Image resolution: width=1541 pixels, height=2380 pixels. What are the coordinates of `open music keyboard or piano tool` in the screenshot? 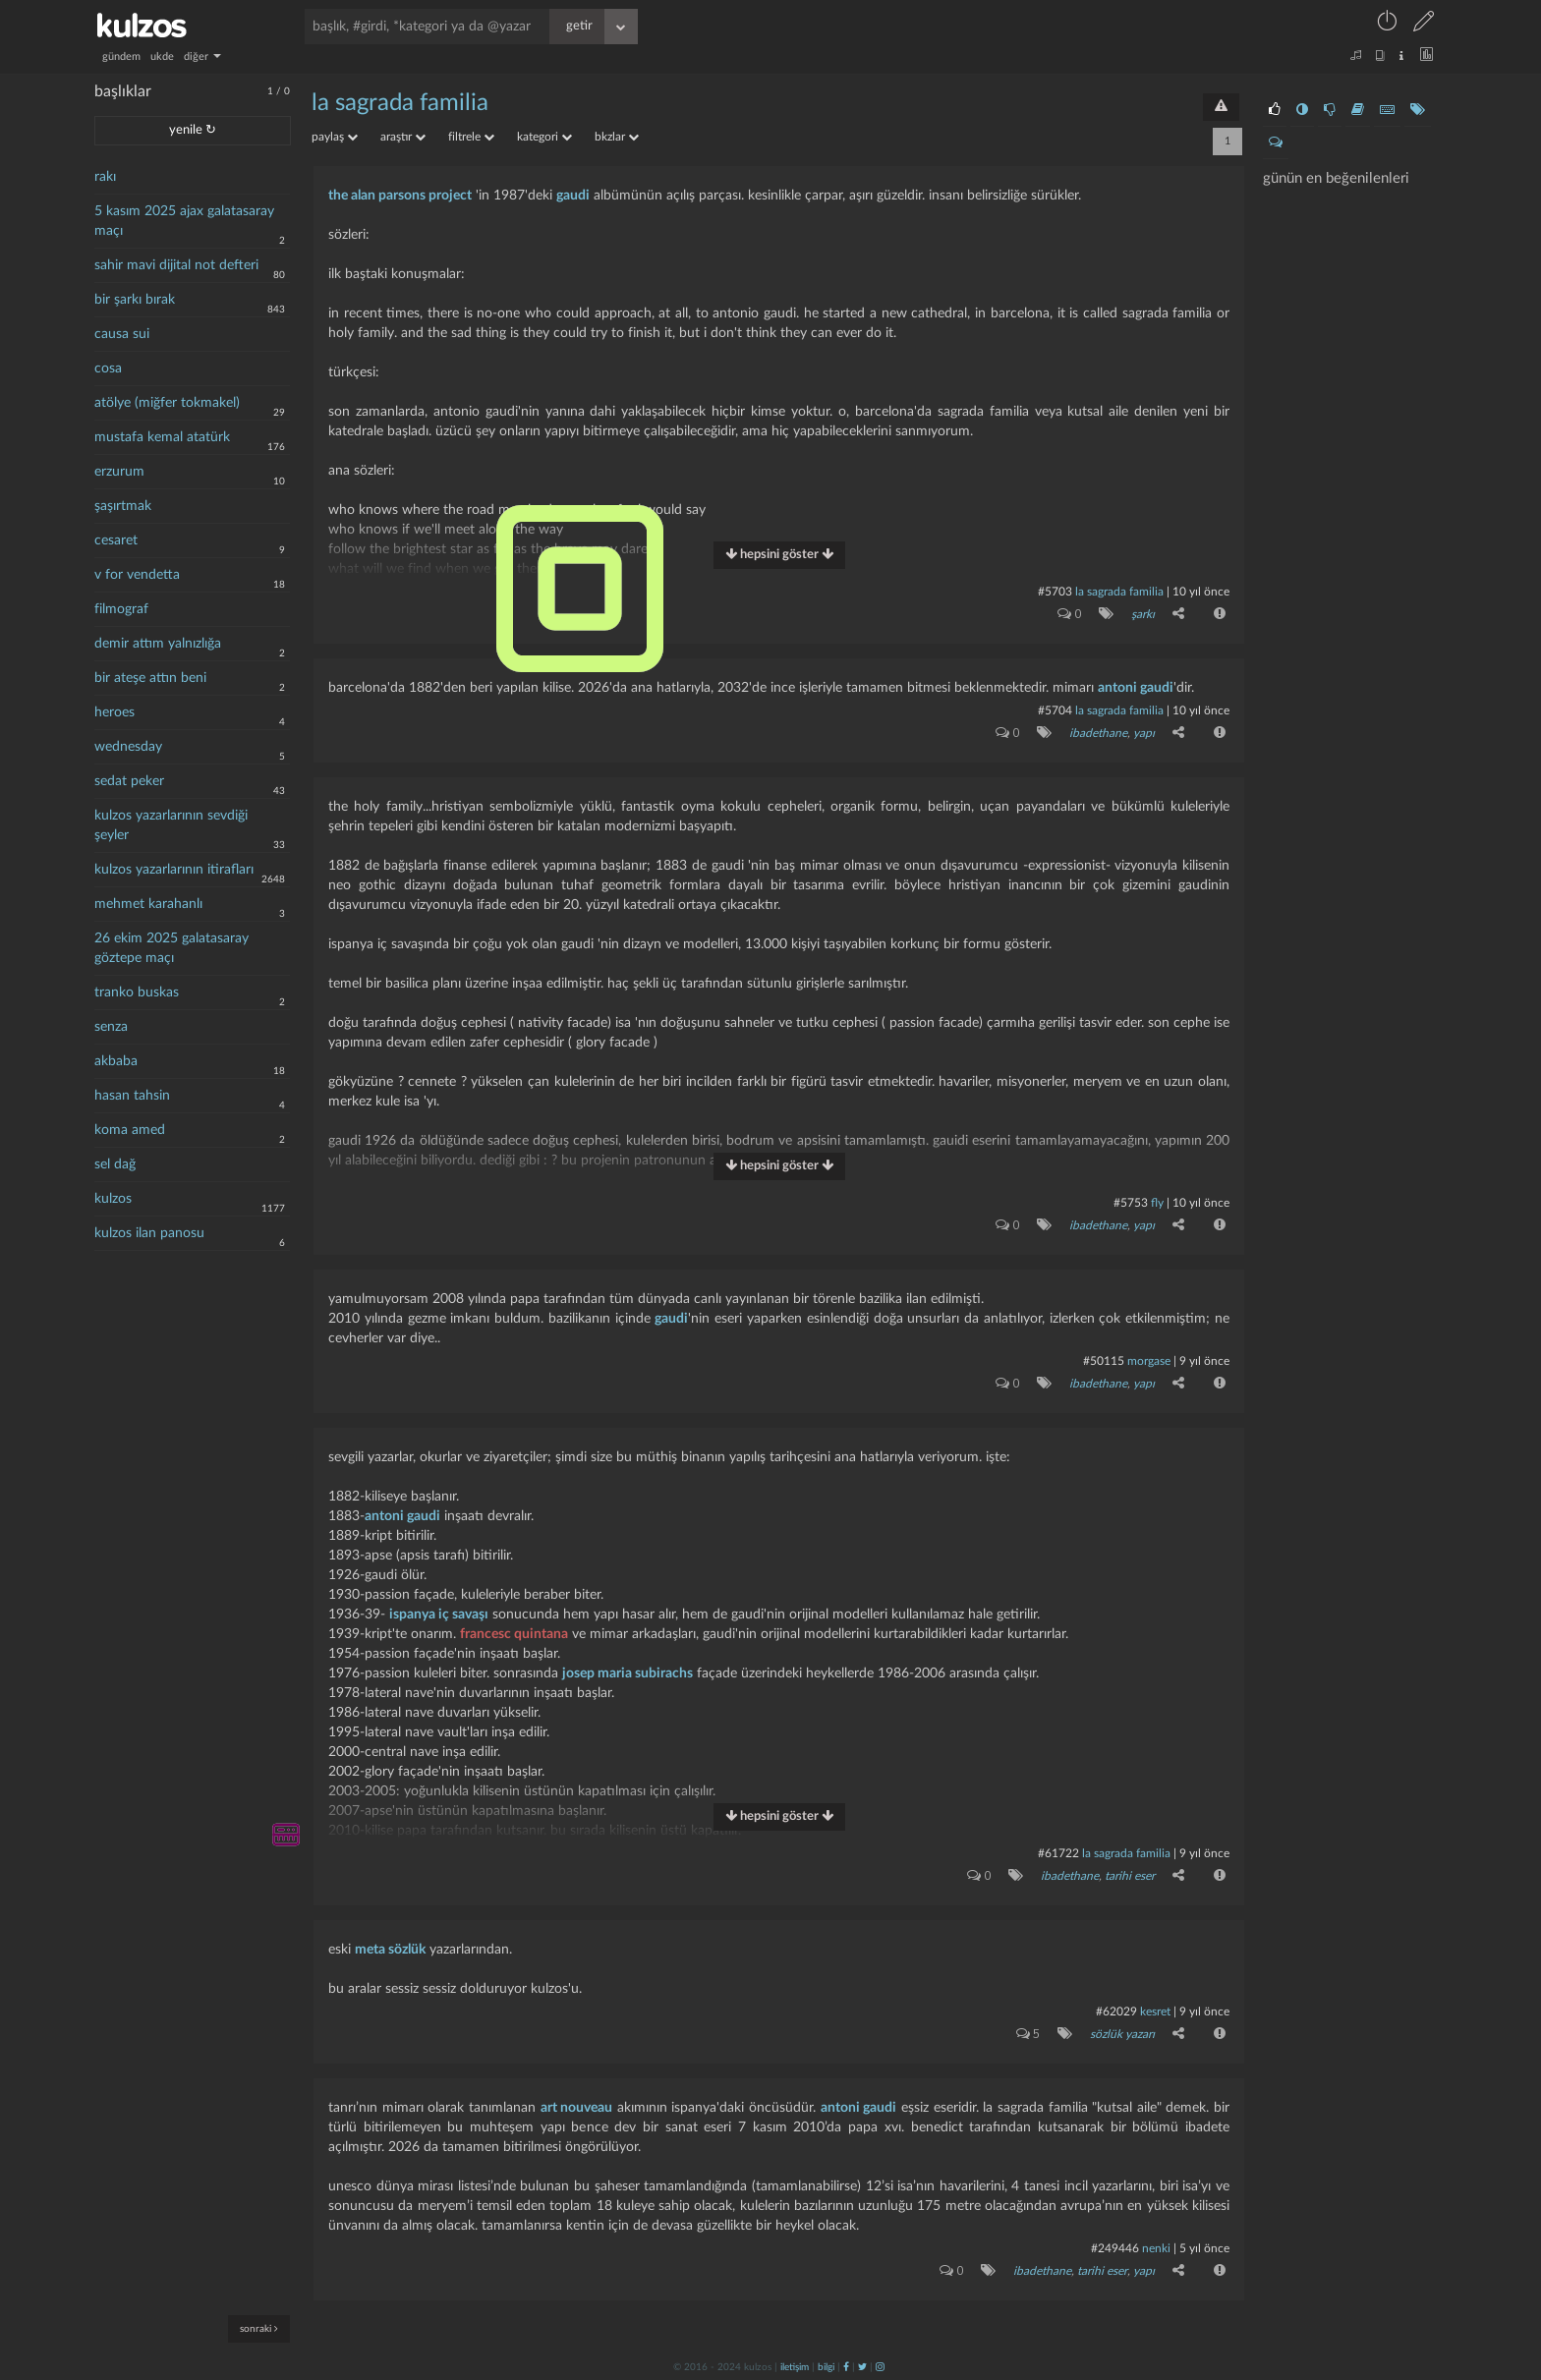 It's located at (286, 1835).